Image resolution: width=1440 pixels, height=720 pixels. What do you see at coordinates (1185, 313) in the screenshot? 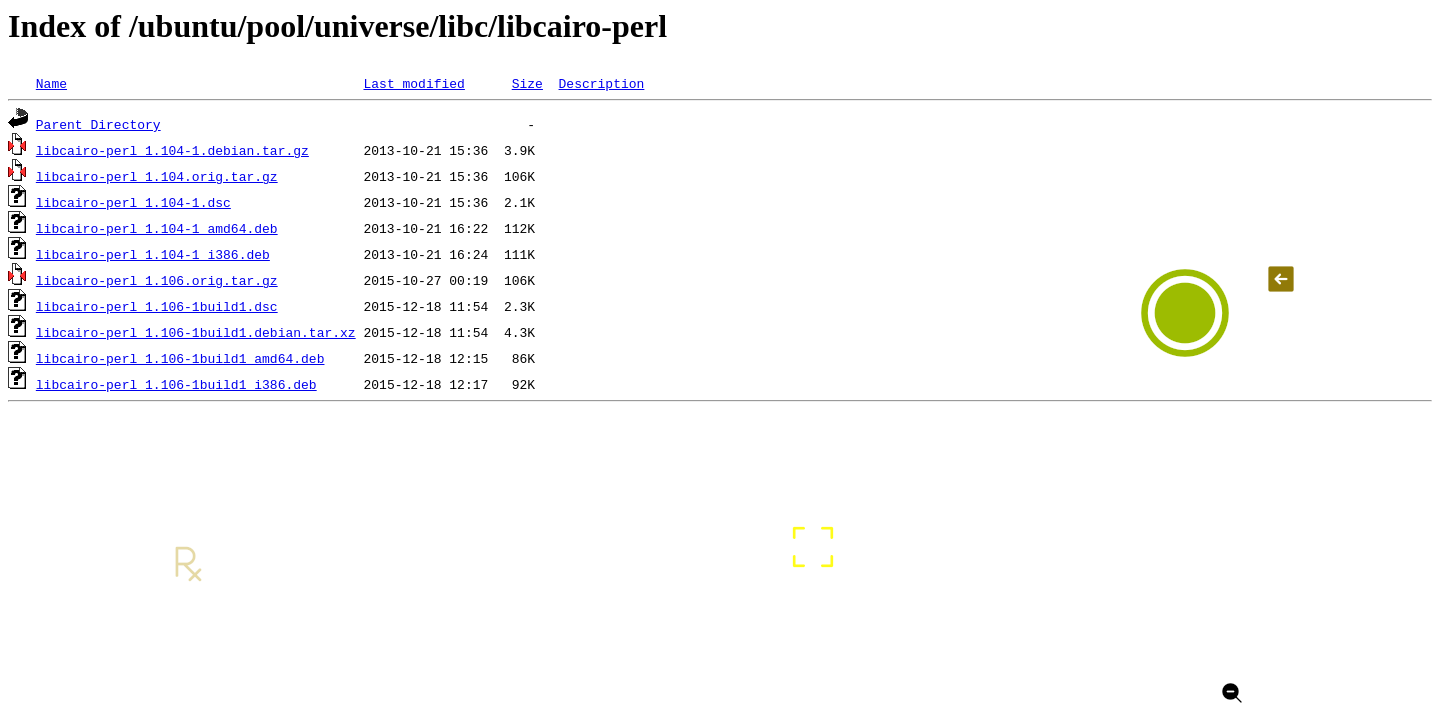
I see `indicates a selected radio button option` at bounding box center [1185, 313].